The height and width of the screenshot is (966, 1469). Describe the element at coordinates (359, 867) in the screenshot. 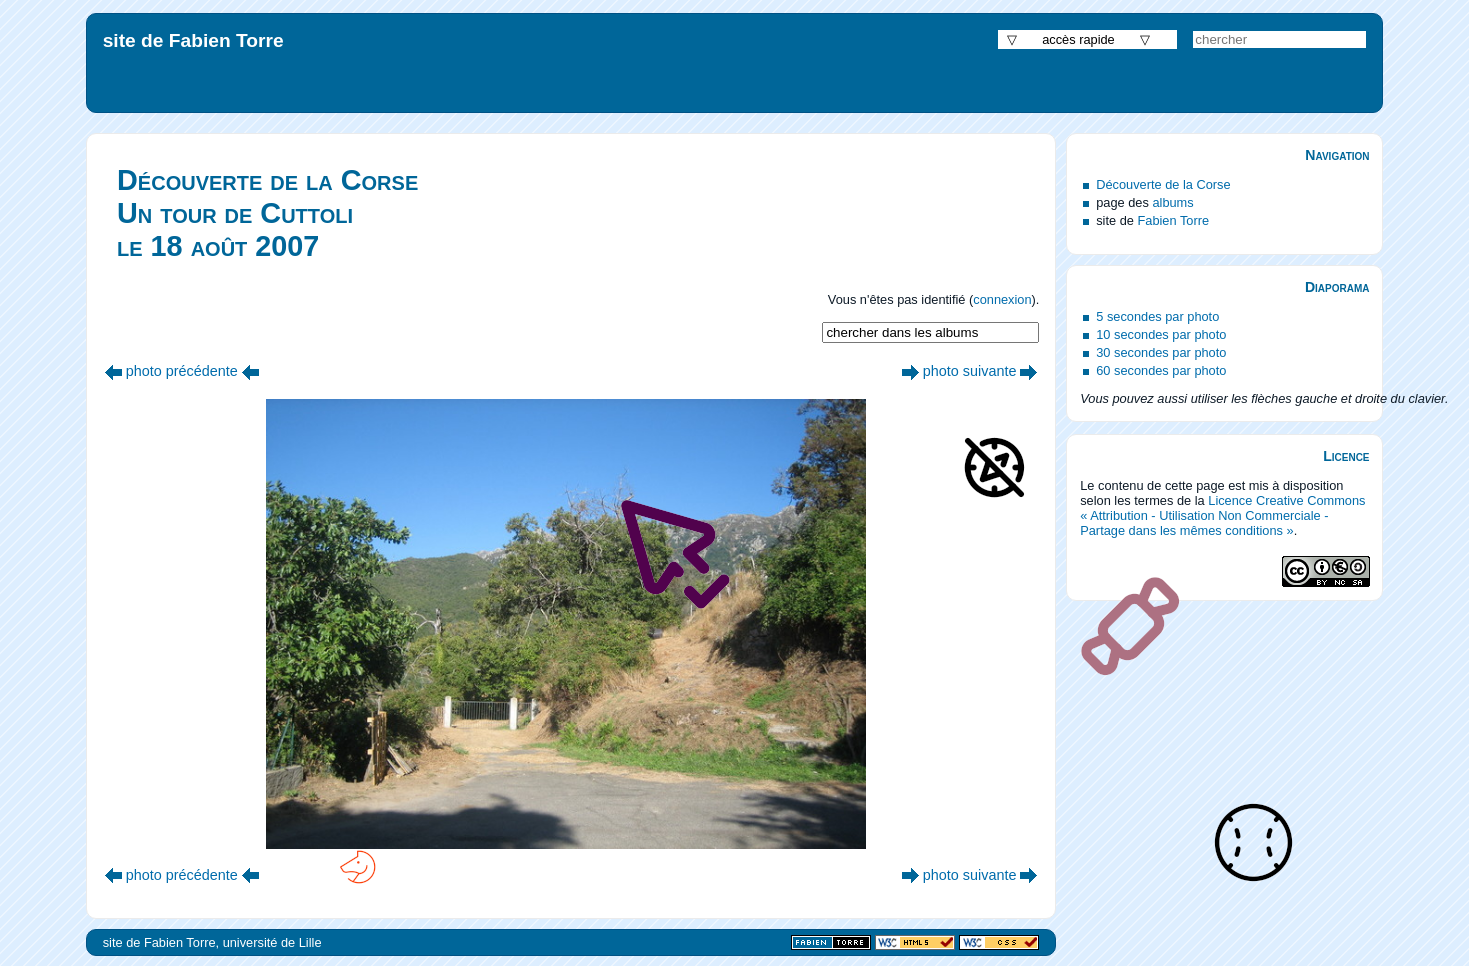

I see `access equestrian or horse-related features` at that location.